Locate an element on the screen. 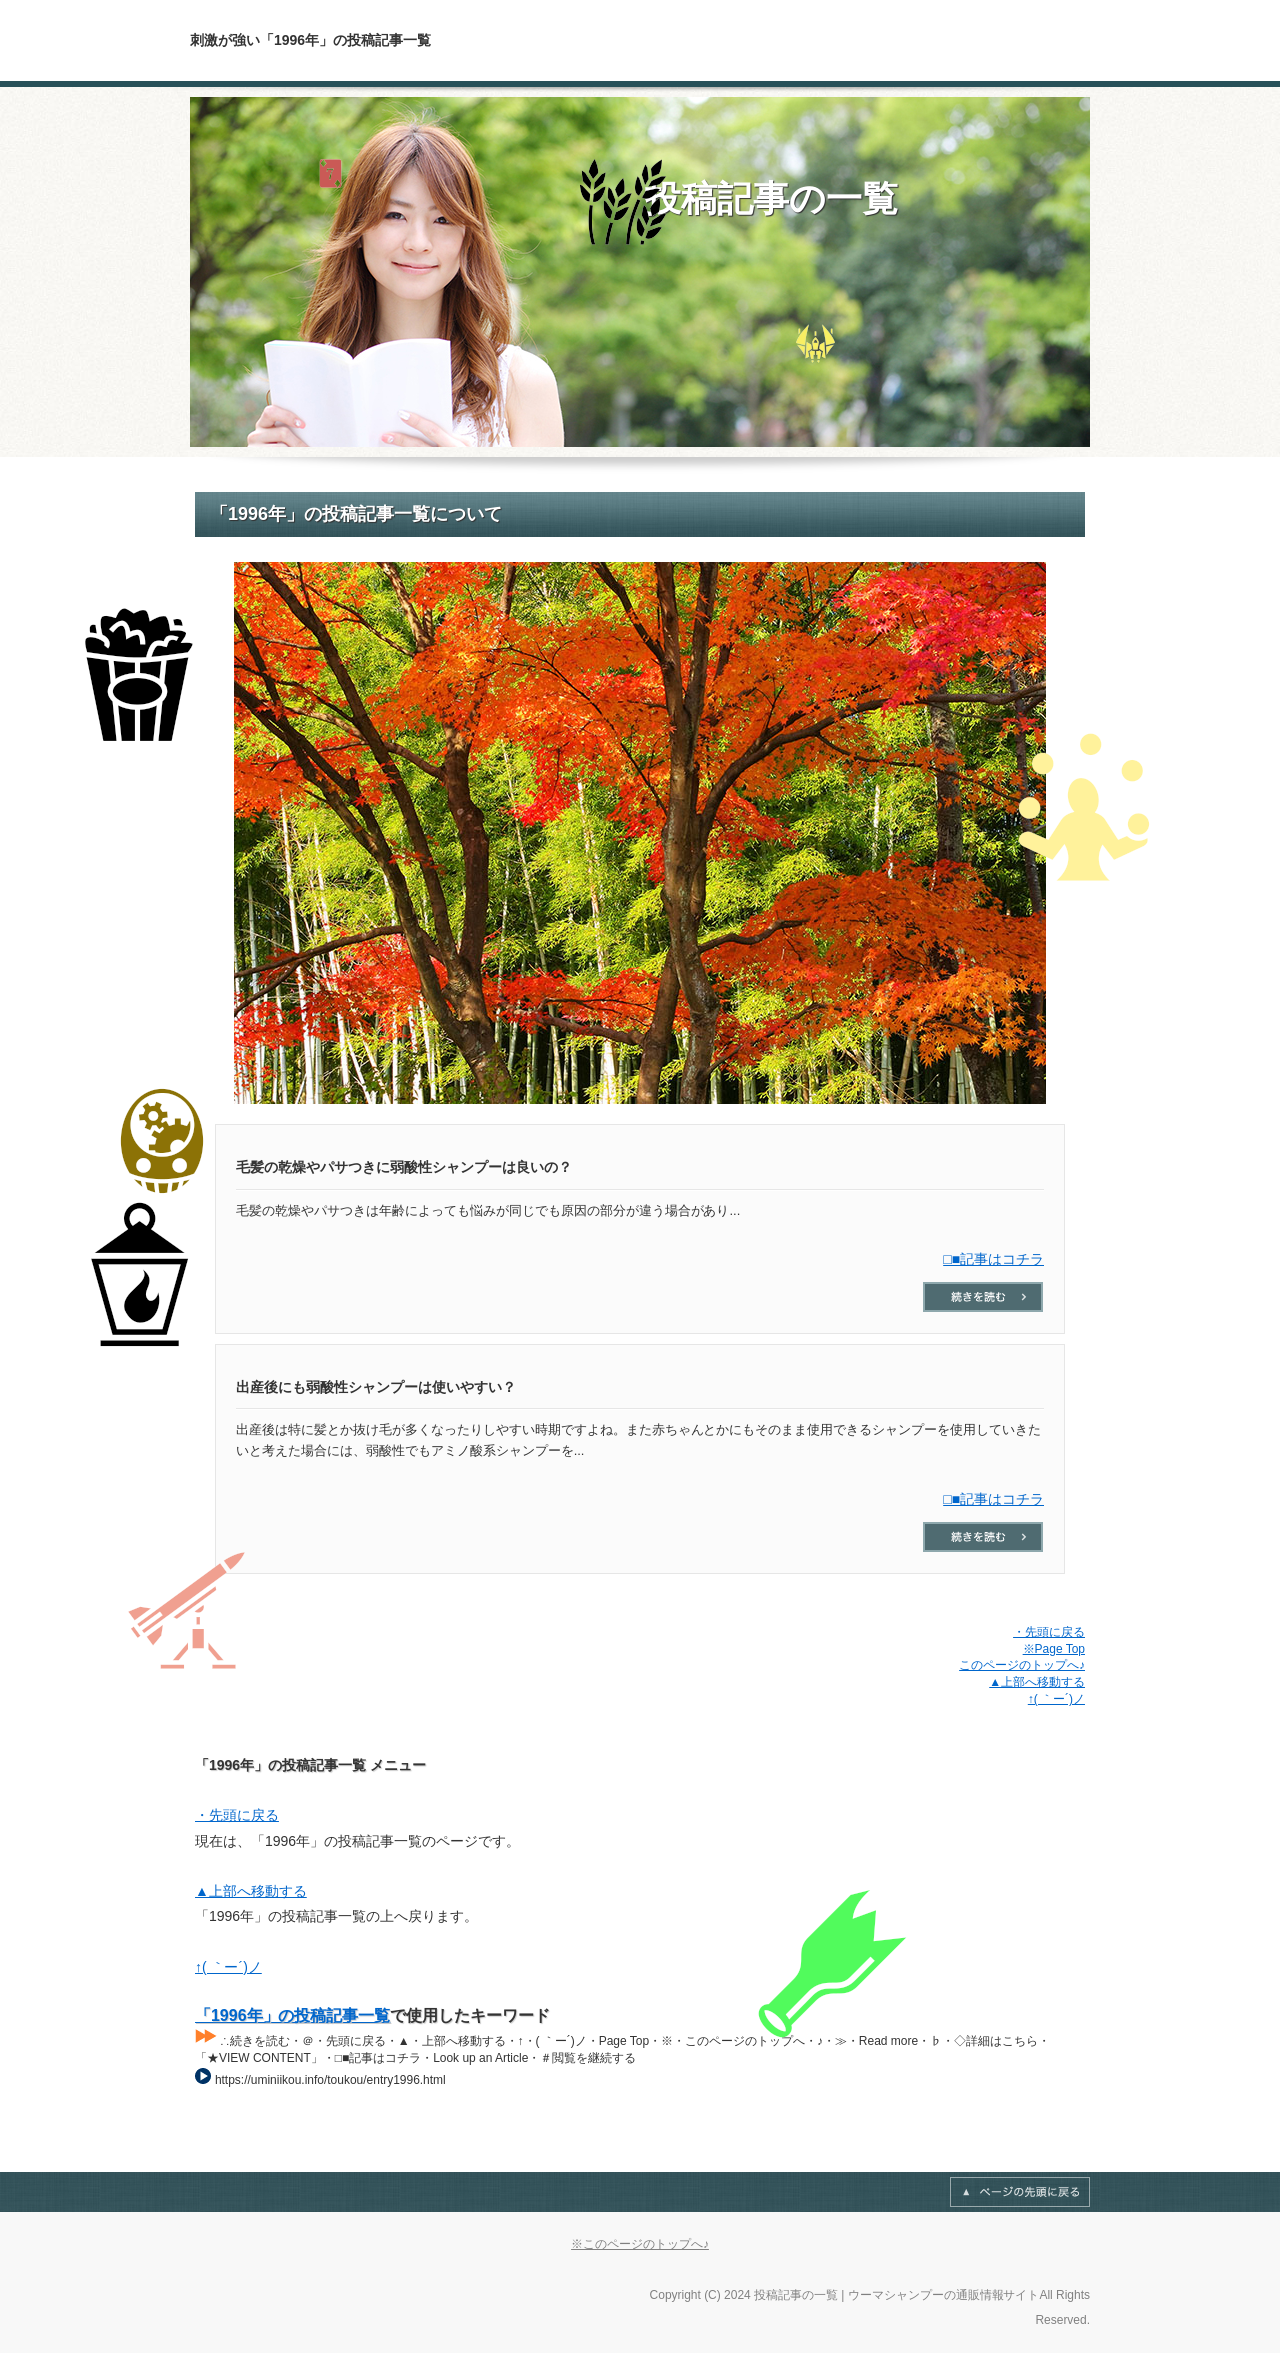 Image resolution: width=1280 pixels, height=2353 pixels. indicates a skill-based or dexterity game mode is located at coordinates (1082, 807).